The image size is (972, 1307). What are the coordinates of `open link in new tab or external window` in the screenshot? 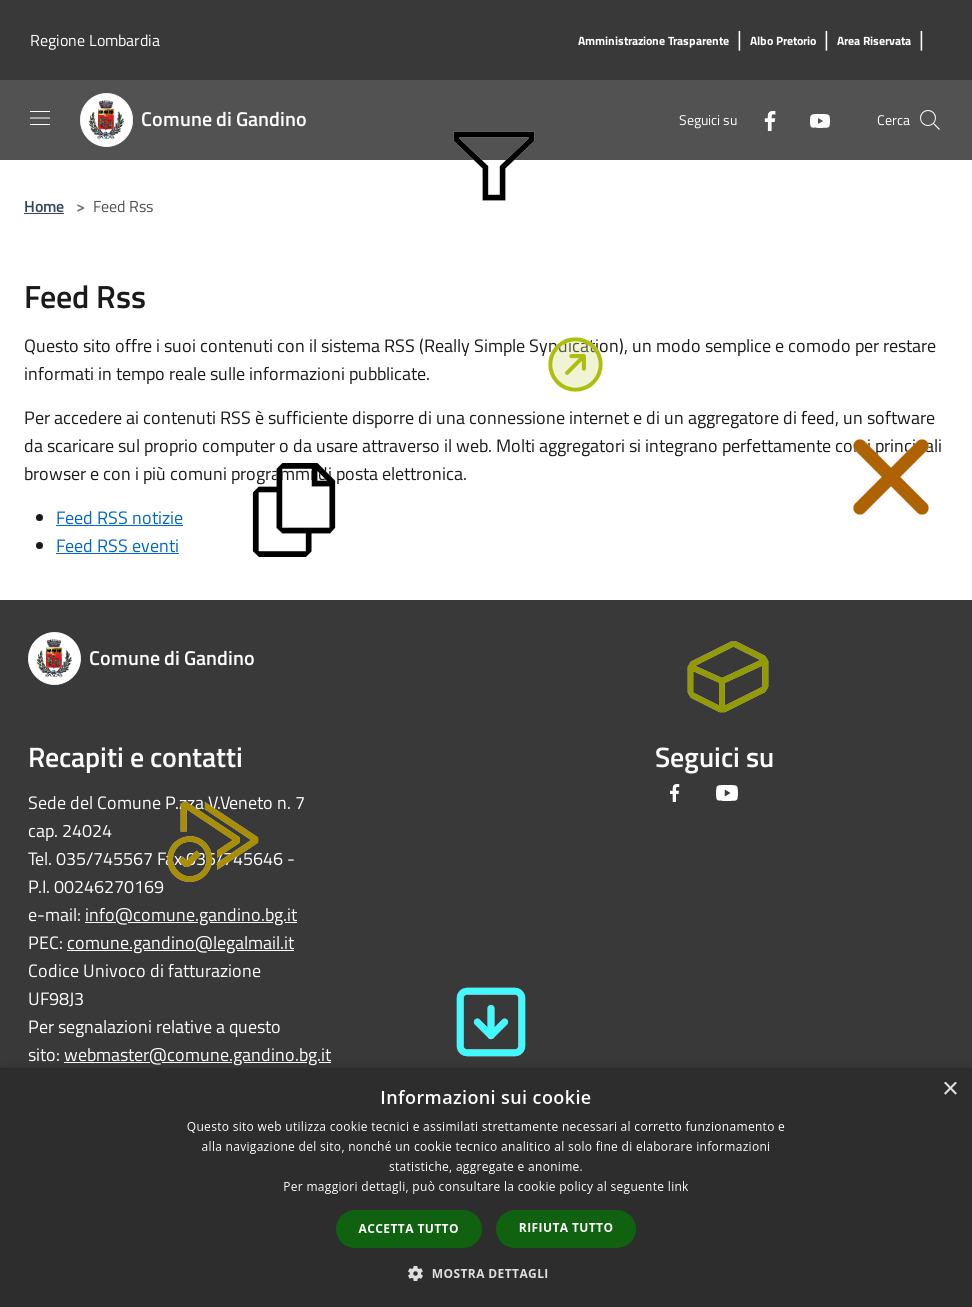 It's located at (575, 364).